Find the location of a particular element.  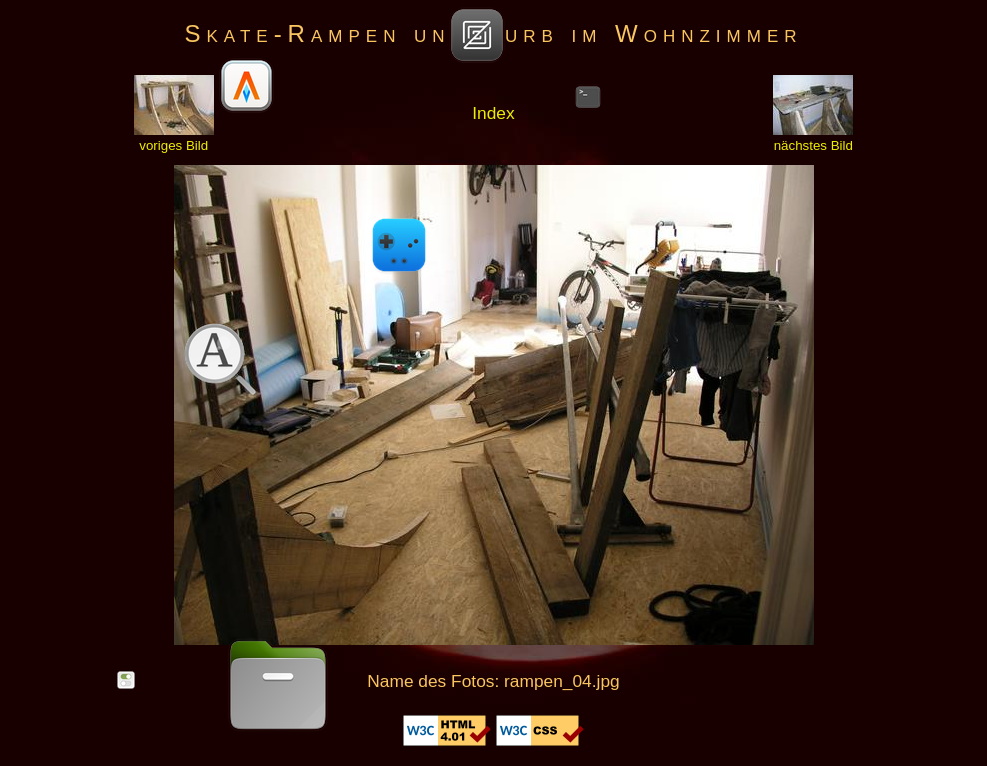

open the terminal application is located at coordinates (588, 97).